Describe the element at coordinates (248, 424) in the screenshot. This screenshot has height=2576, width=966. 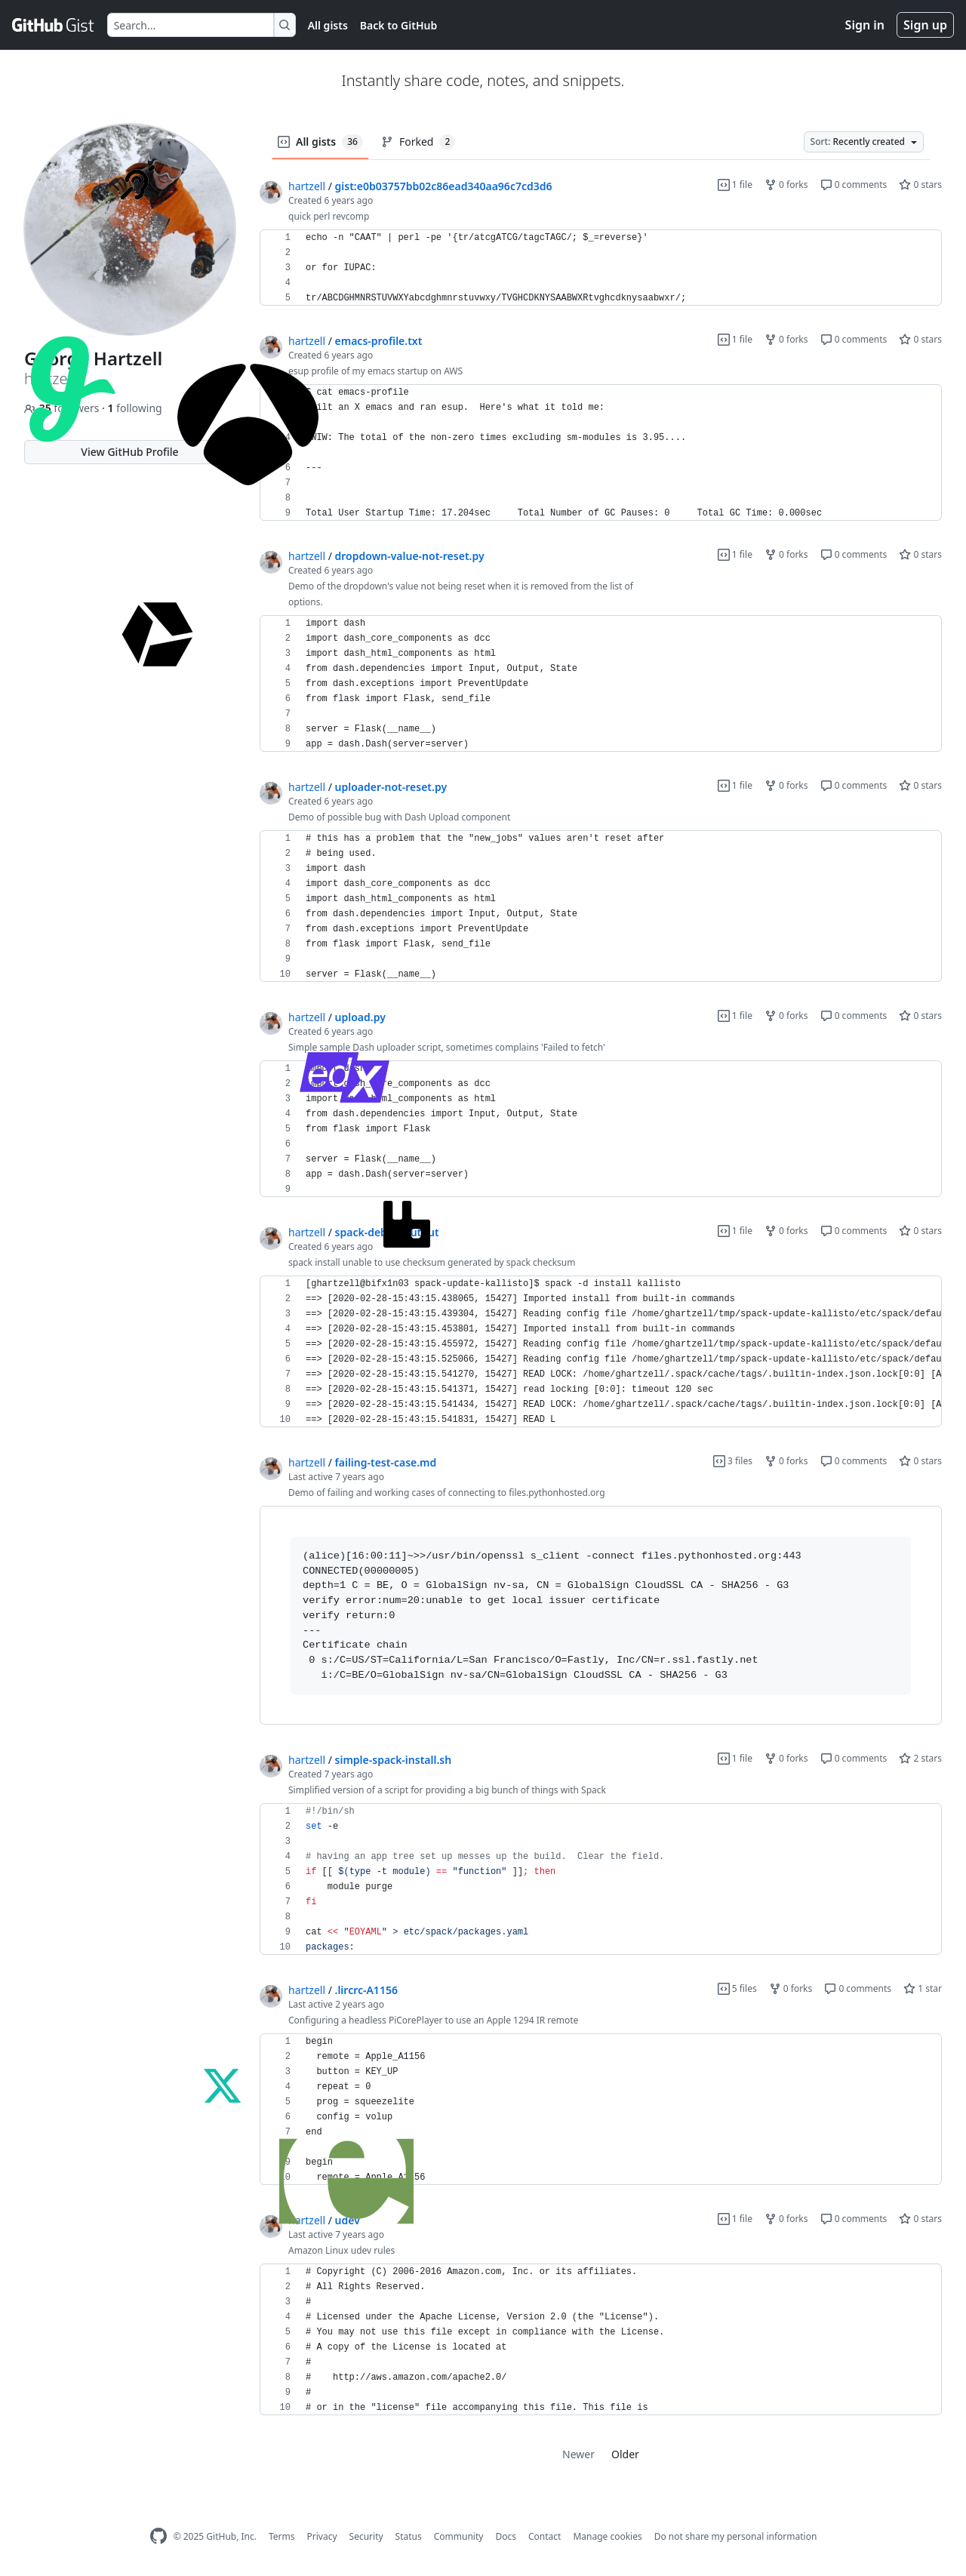
I see `open the Antena 3 app` at that location.